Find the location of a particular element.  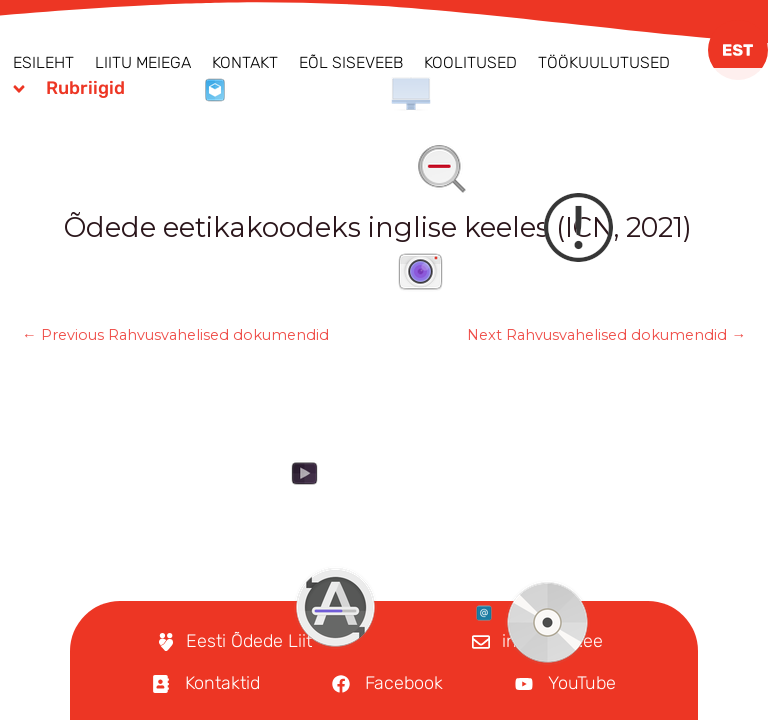

video file type indicator is located at coordinates (304, 472).